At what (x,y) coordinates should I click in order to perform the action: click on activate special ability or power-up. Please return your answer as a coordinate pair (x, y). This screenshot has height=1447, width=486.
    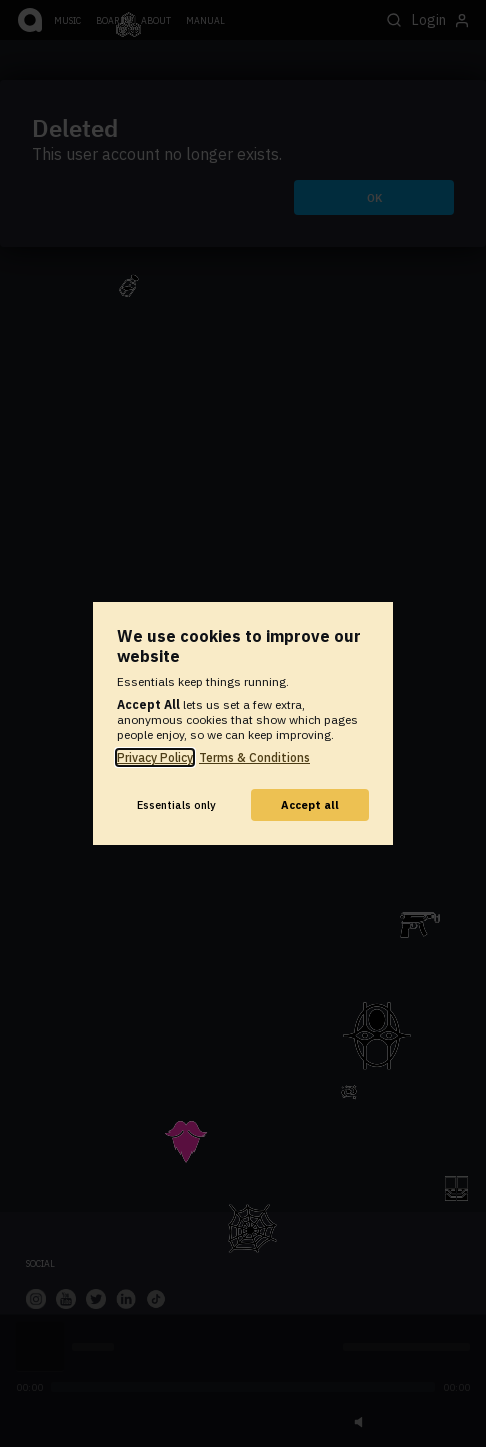
    Looking at the image, I should click on (349, 1092).